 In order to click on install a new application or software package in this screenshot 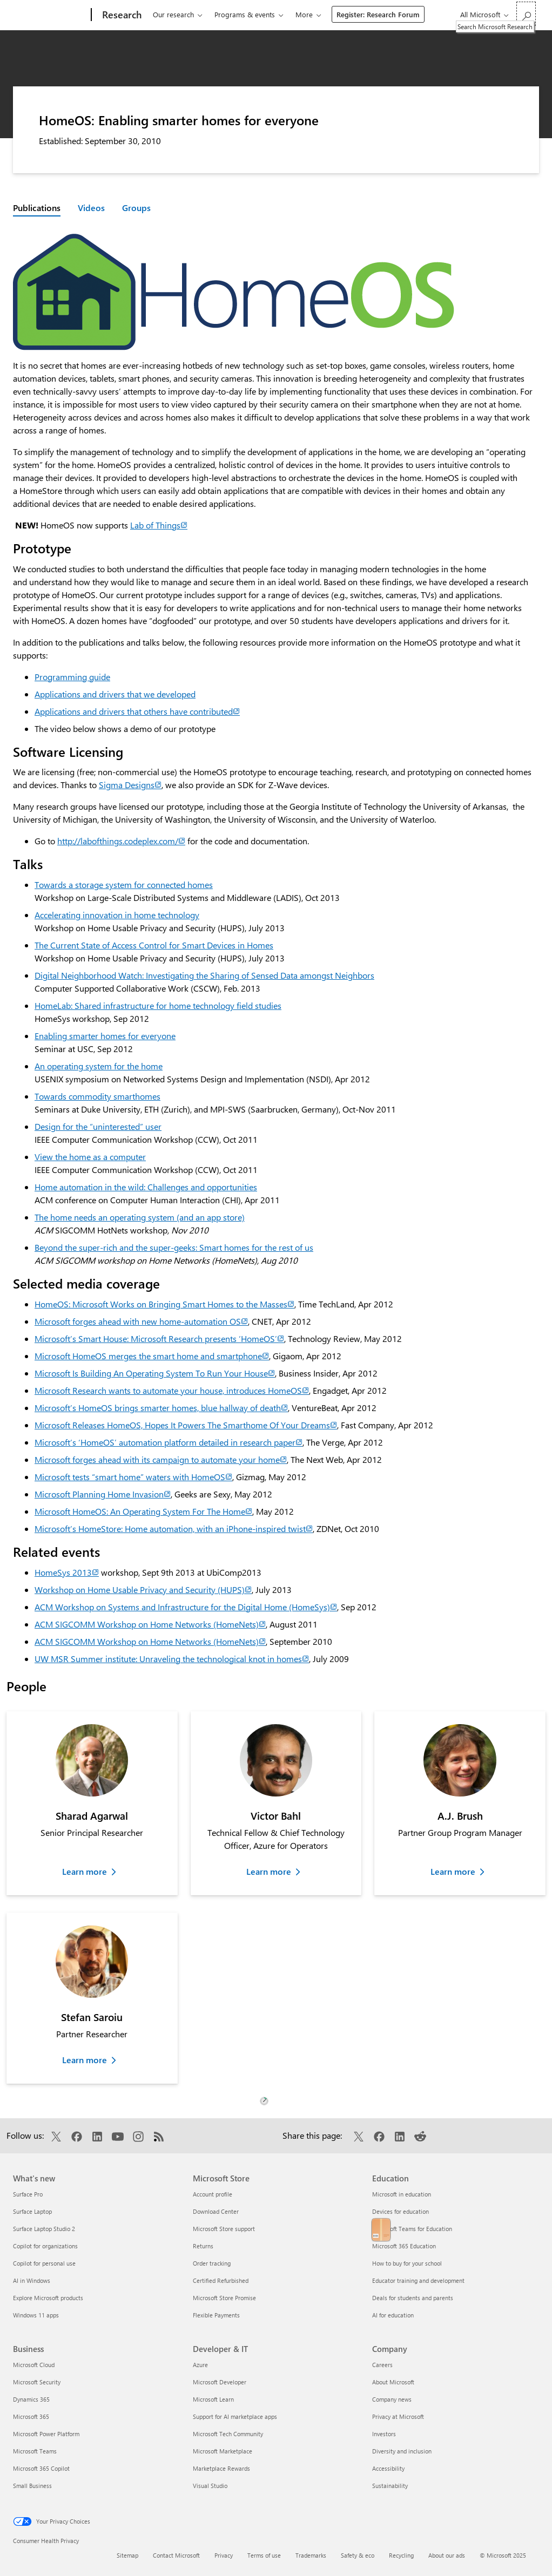, I will do `click(381, 2229)`.